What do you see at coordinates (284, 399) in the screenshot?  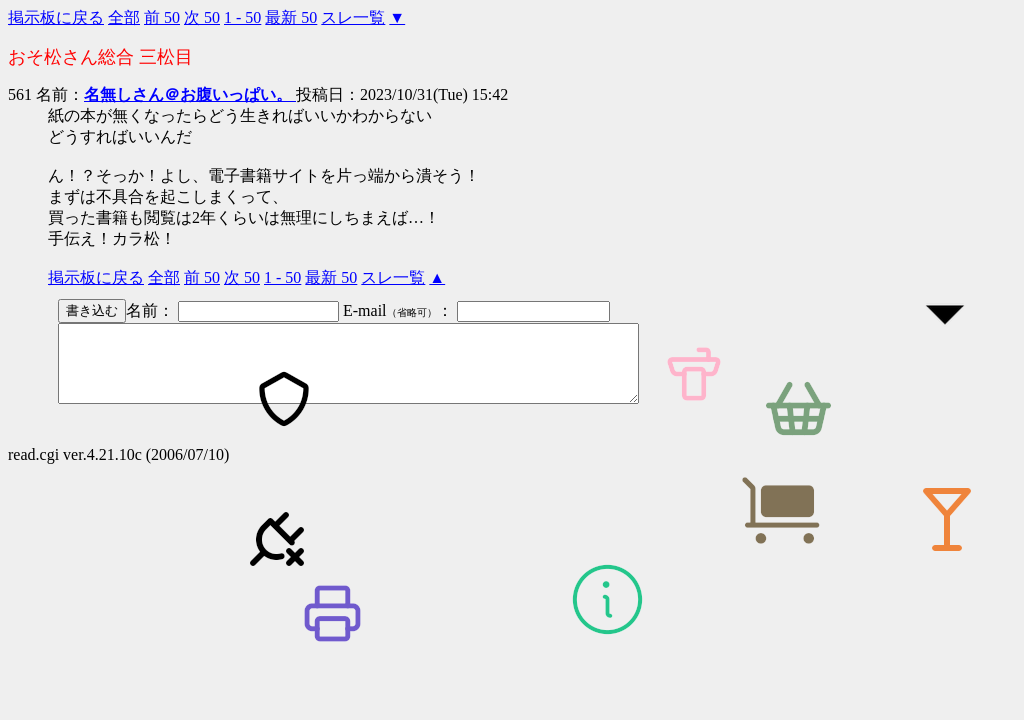 I see `access security settings` at bounding box center [284, 399].